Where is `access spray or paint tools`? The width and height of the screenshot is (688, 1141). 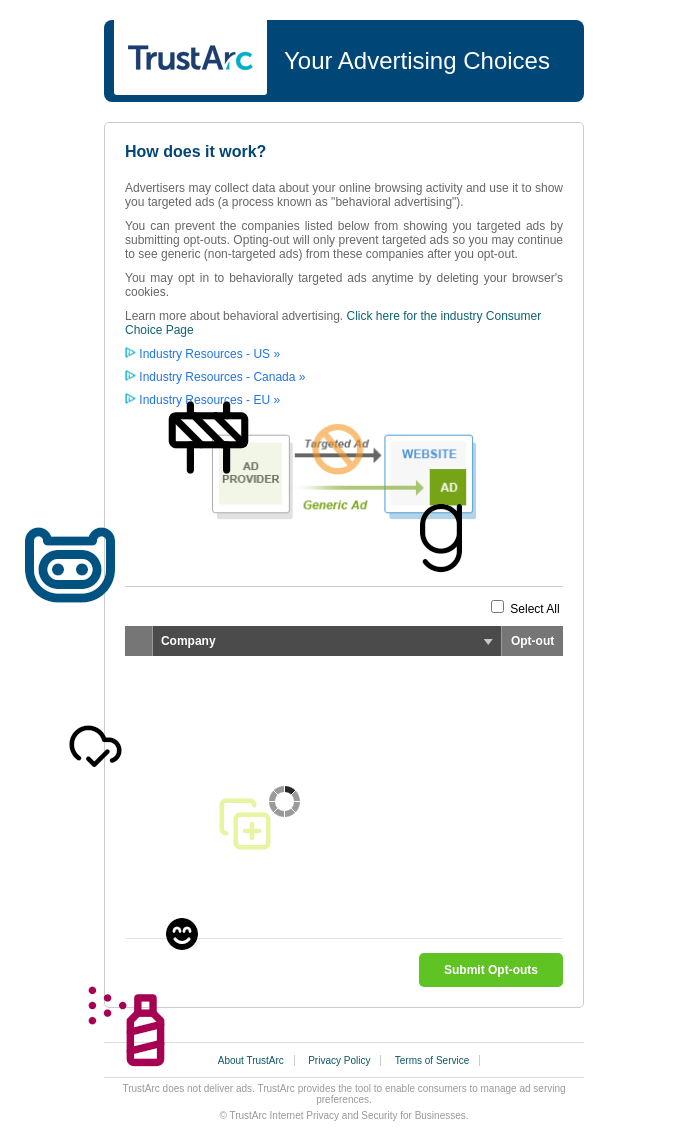
access spray or paint tools is located at coordinates (126, 1024).